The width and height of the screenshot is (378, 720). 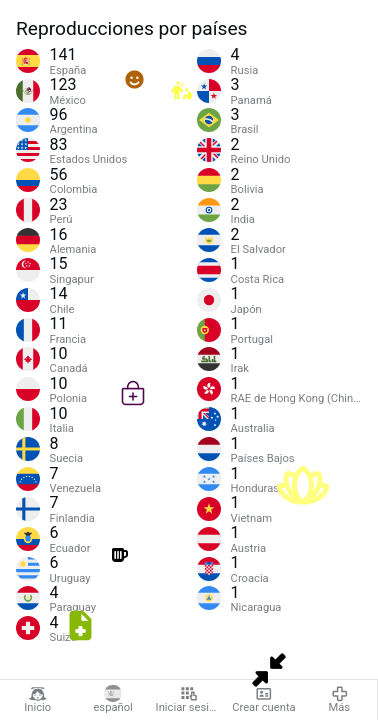 What do you see at coordinates (303, 487) in the screenshot?
I see `access meditation or mindfulness features` at bounding box center [303, 487].